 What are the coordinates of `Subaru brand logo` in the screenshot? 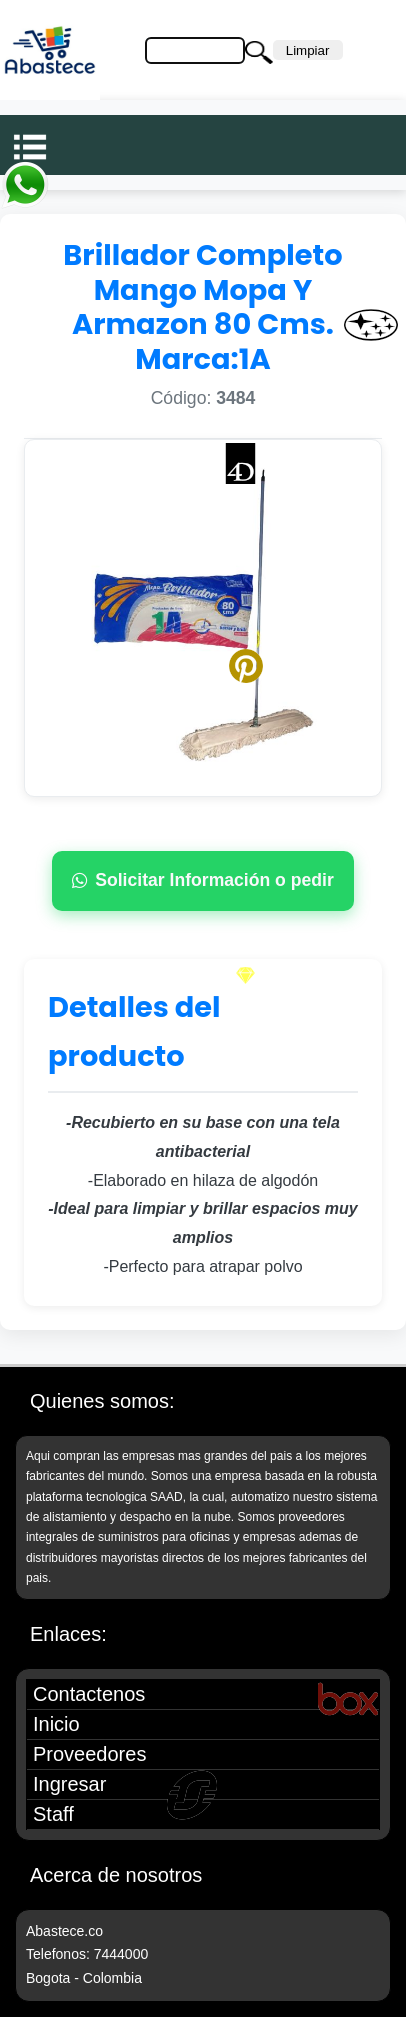 It's located at (371, 325).